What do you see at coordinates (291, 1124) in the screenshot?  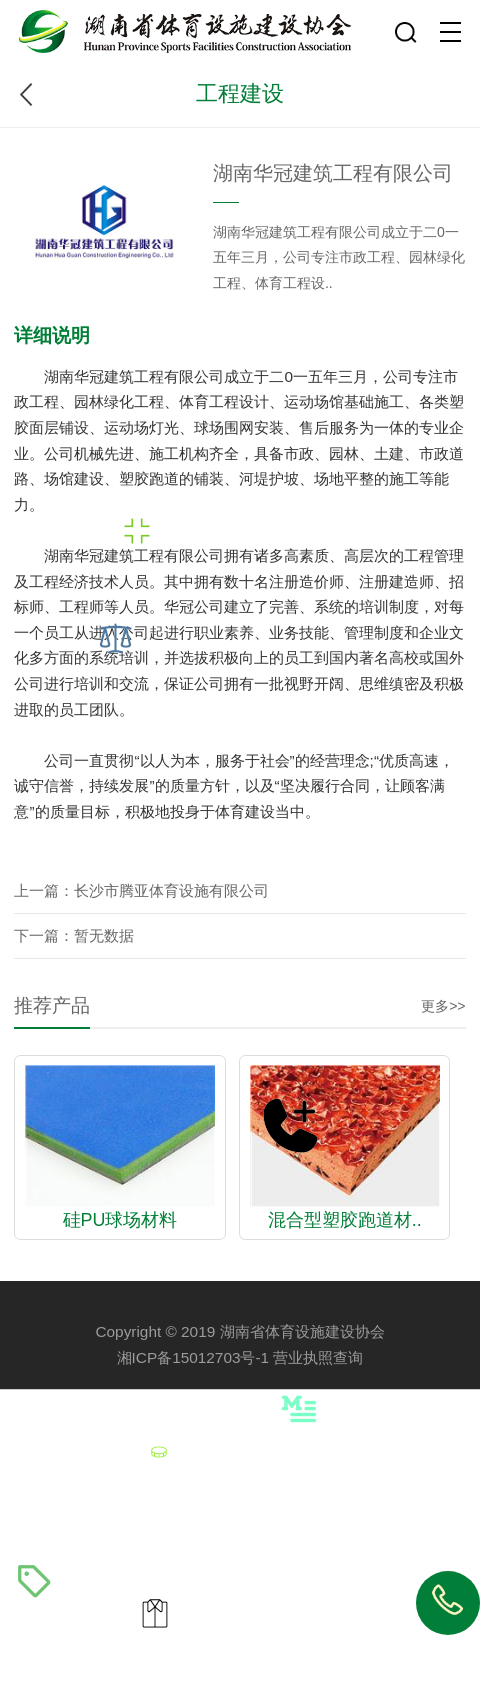 I see `add a new contact` at bounding box center [291, 1124].